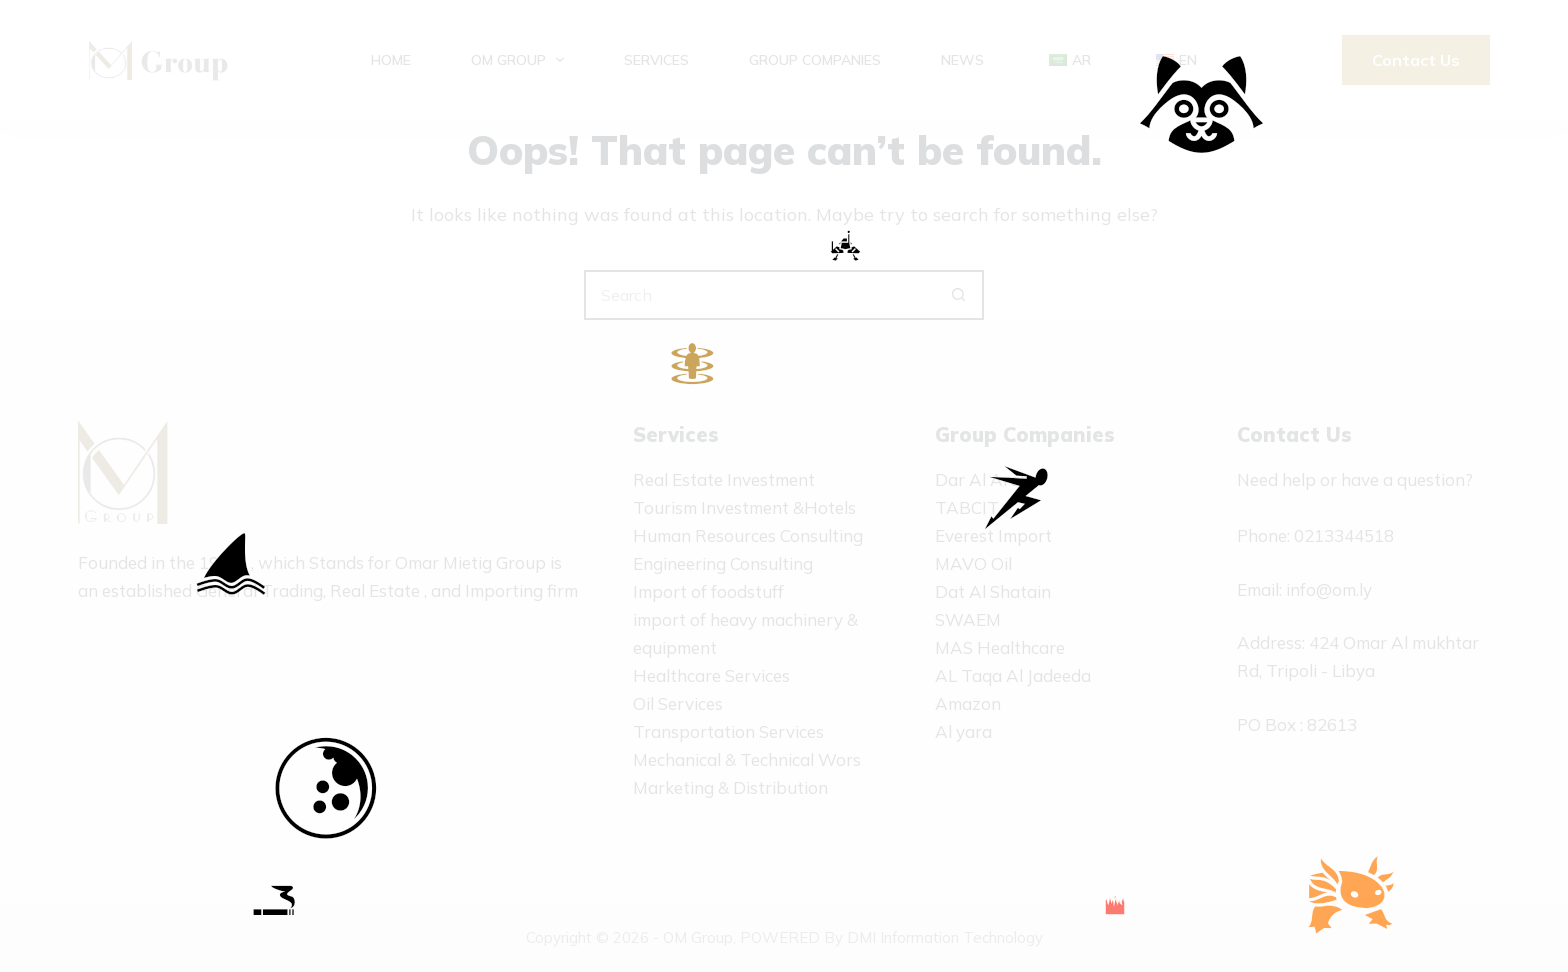  What do you see at coordinates (325, 788) in the screenshot?
I see `select the 8-ball in a pool or billiards game` at bounding box center [325, 788].